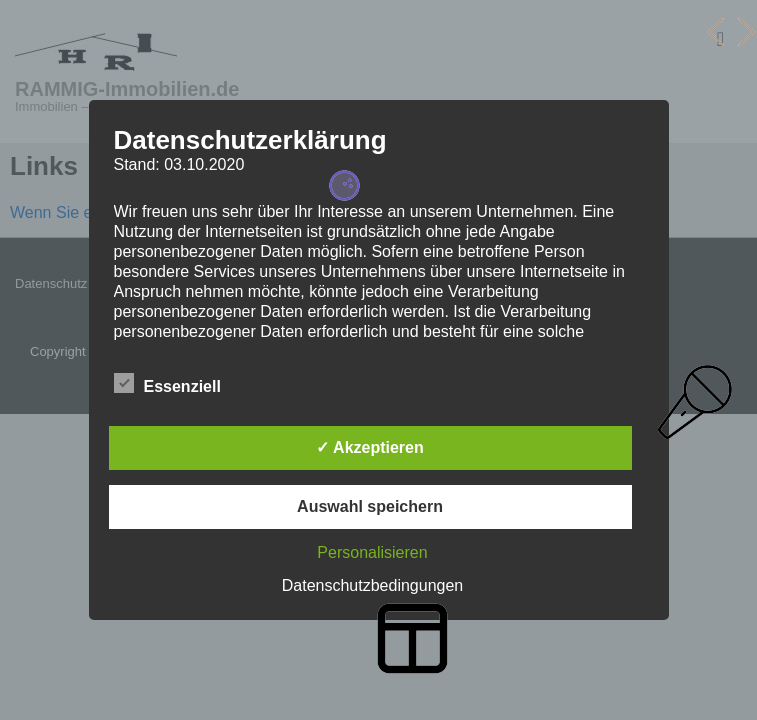 The width and height of the screenshot is (757, 720). I want to click on access bowling or sports games, so click(344, 185).